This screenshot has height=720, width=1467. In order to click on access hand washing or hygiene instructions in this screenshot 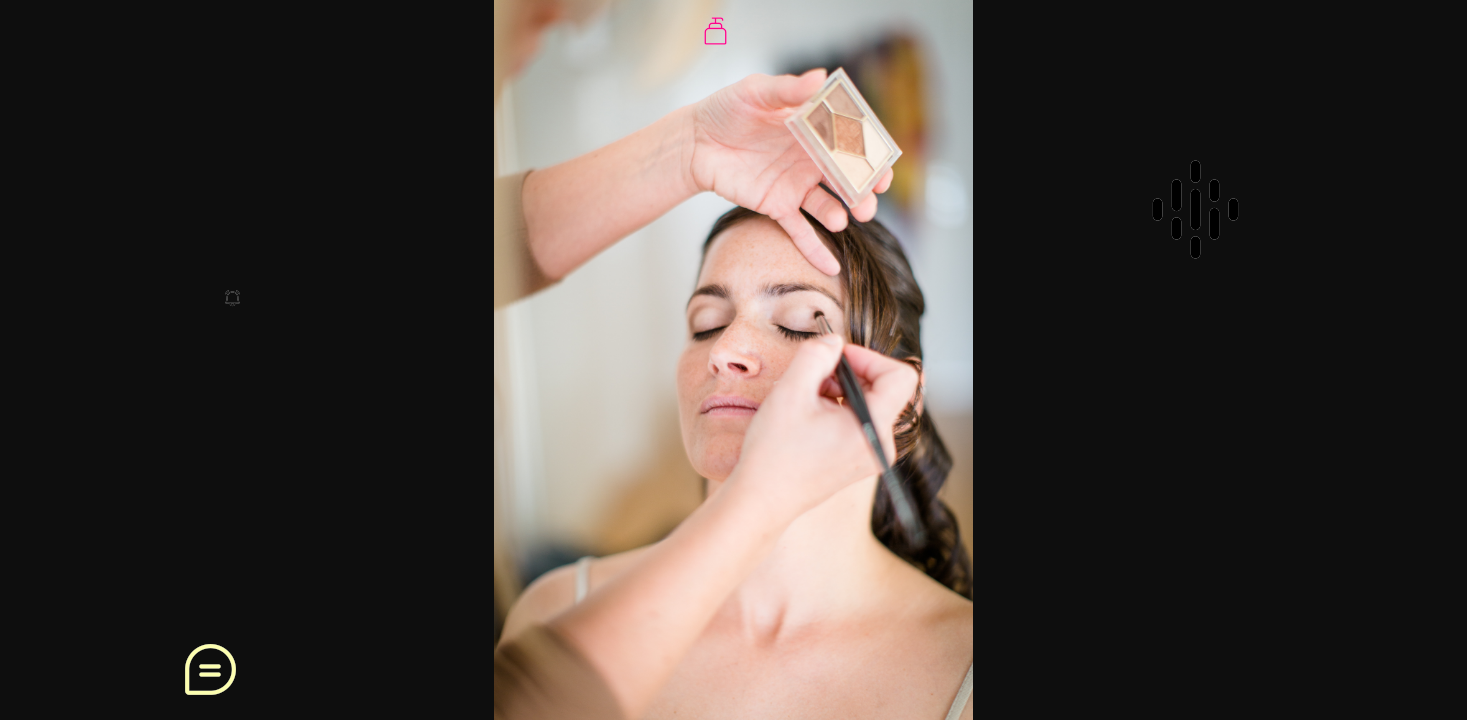, I will do `click(715, 31)`.